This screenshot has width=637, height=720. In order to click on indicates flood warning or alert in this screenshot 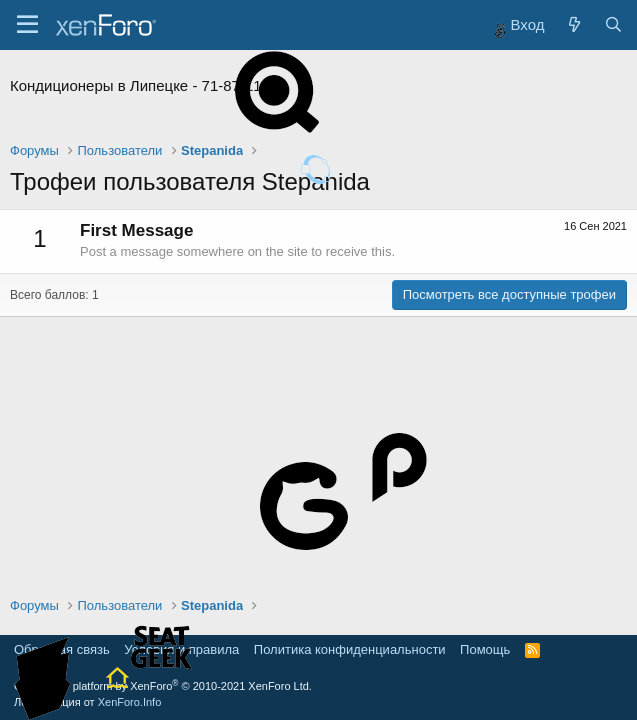, I will do `click(117, 678)`.